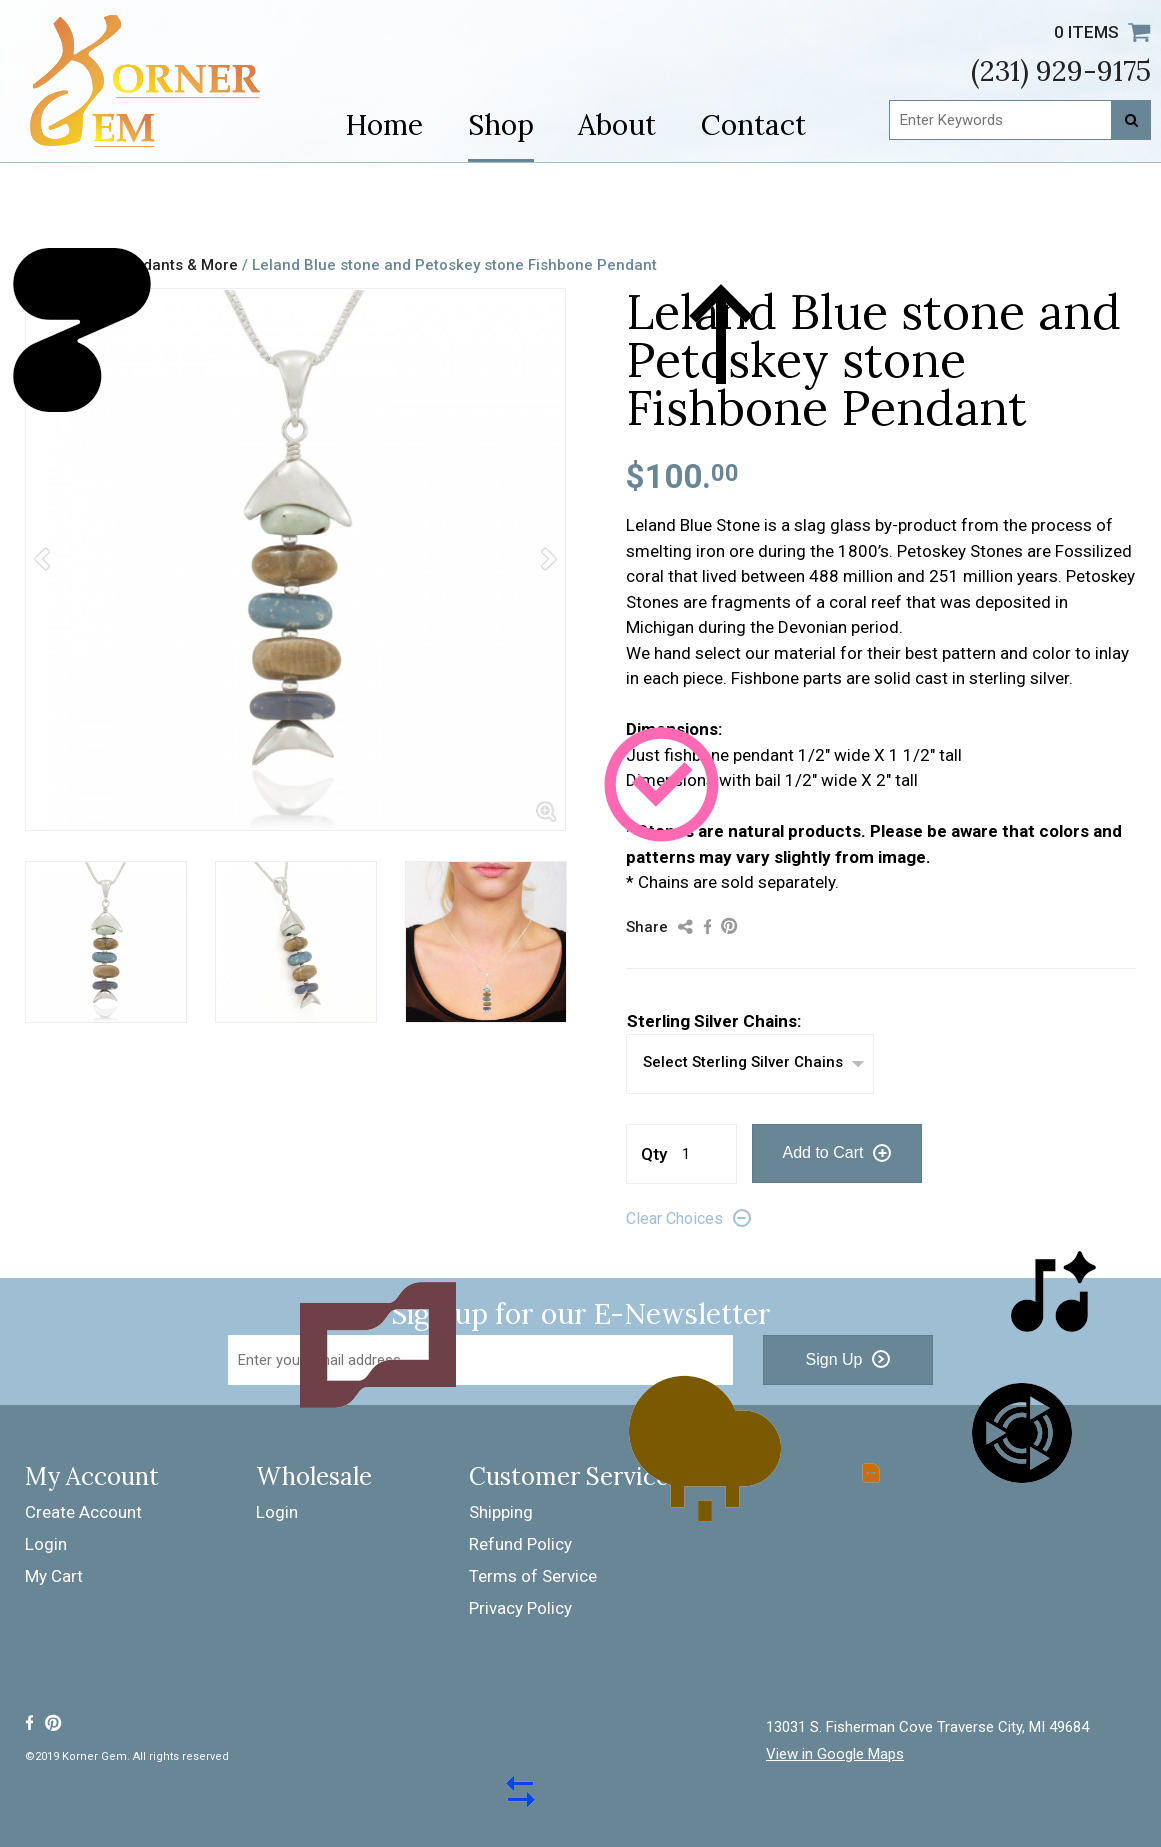  I want to click on switch or swap between two items, so click(520, 1791).